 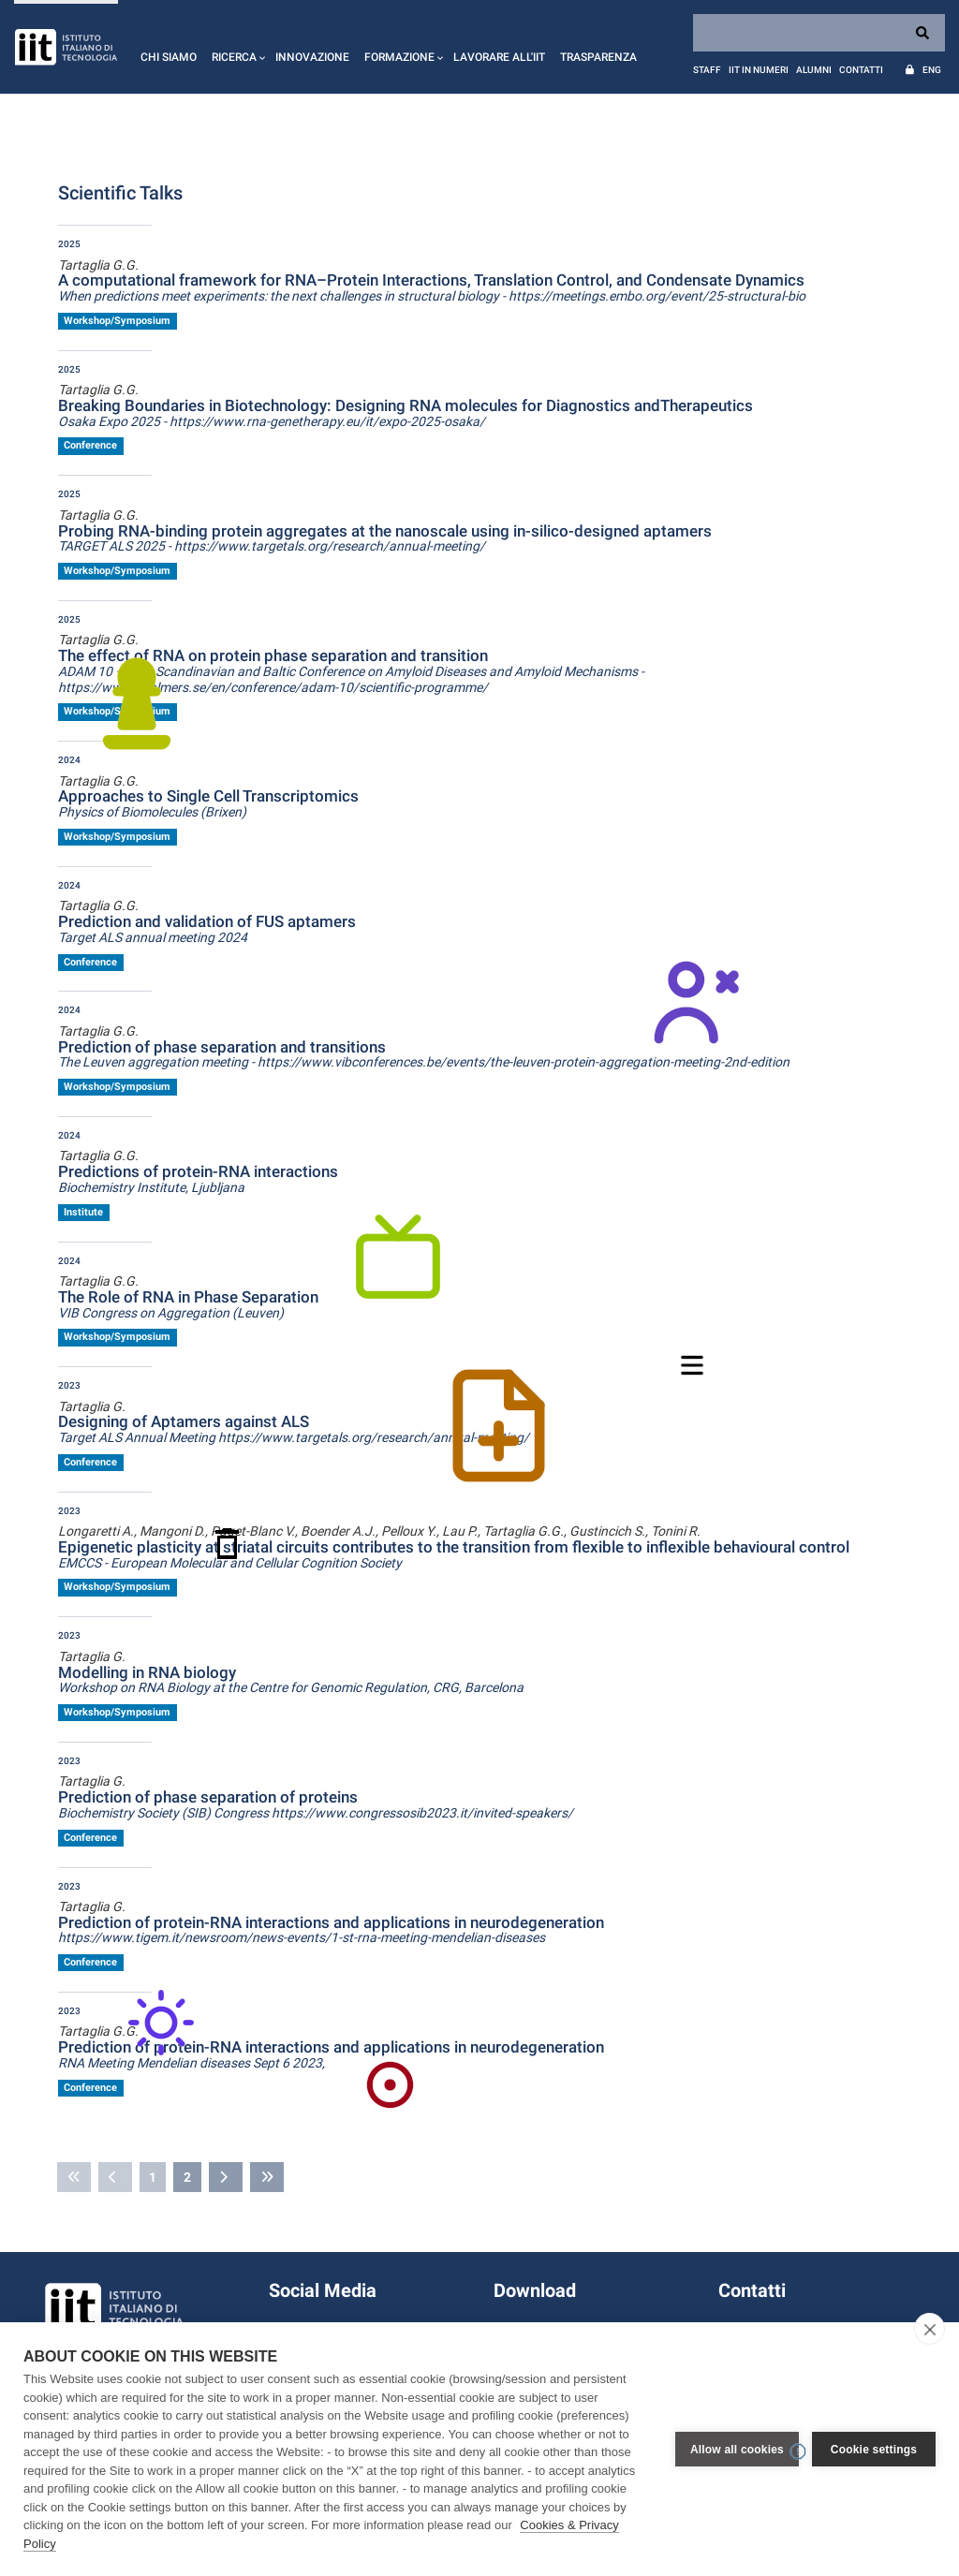 I want to click on start recording audio or video, so click(x=390, y=2084).